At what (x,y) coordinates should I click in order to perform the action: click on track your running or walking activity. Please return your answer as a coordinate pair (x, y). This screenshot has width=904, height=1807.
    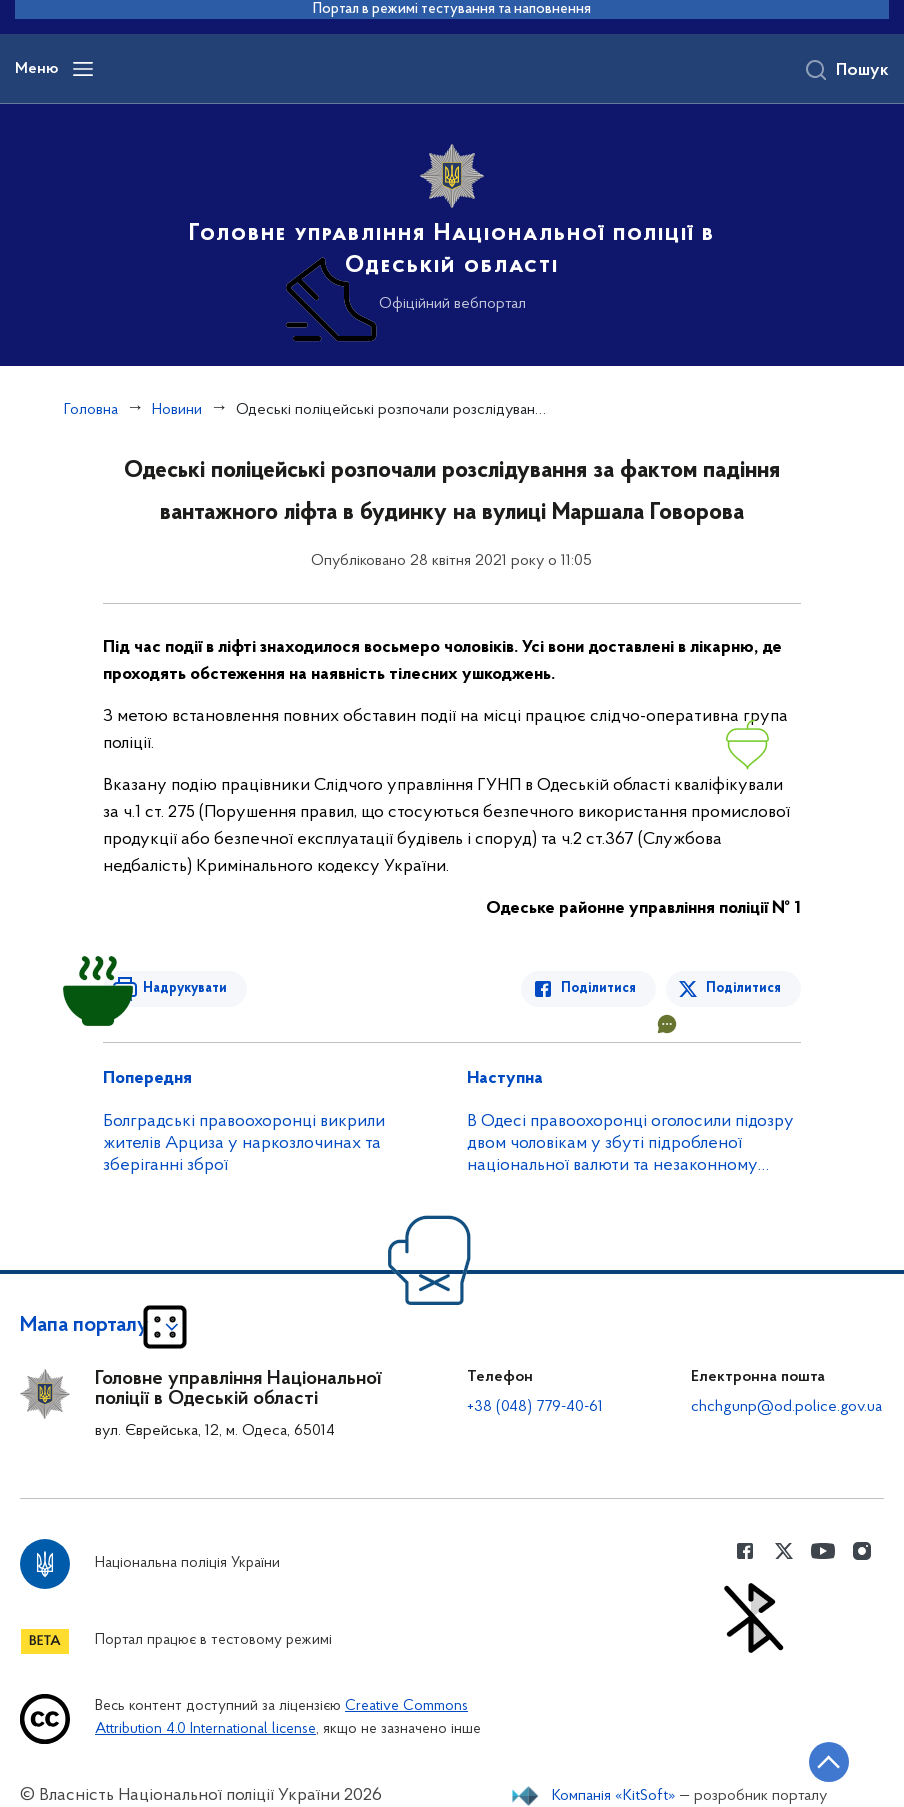
    Looking at the image, I should click on (329, 304).